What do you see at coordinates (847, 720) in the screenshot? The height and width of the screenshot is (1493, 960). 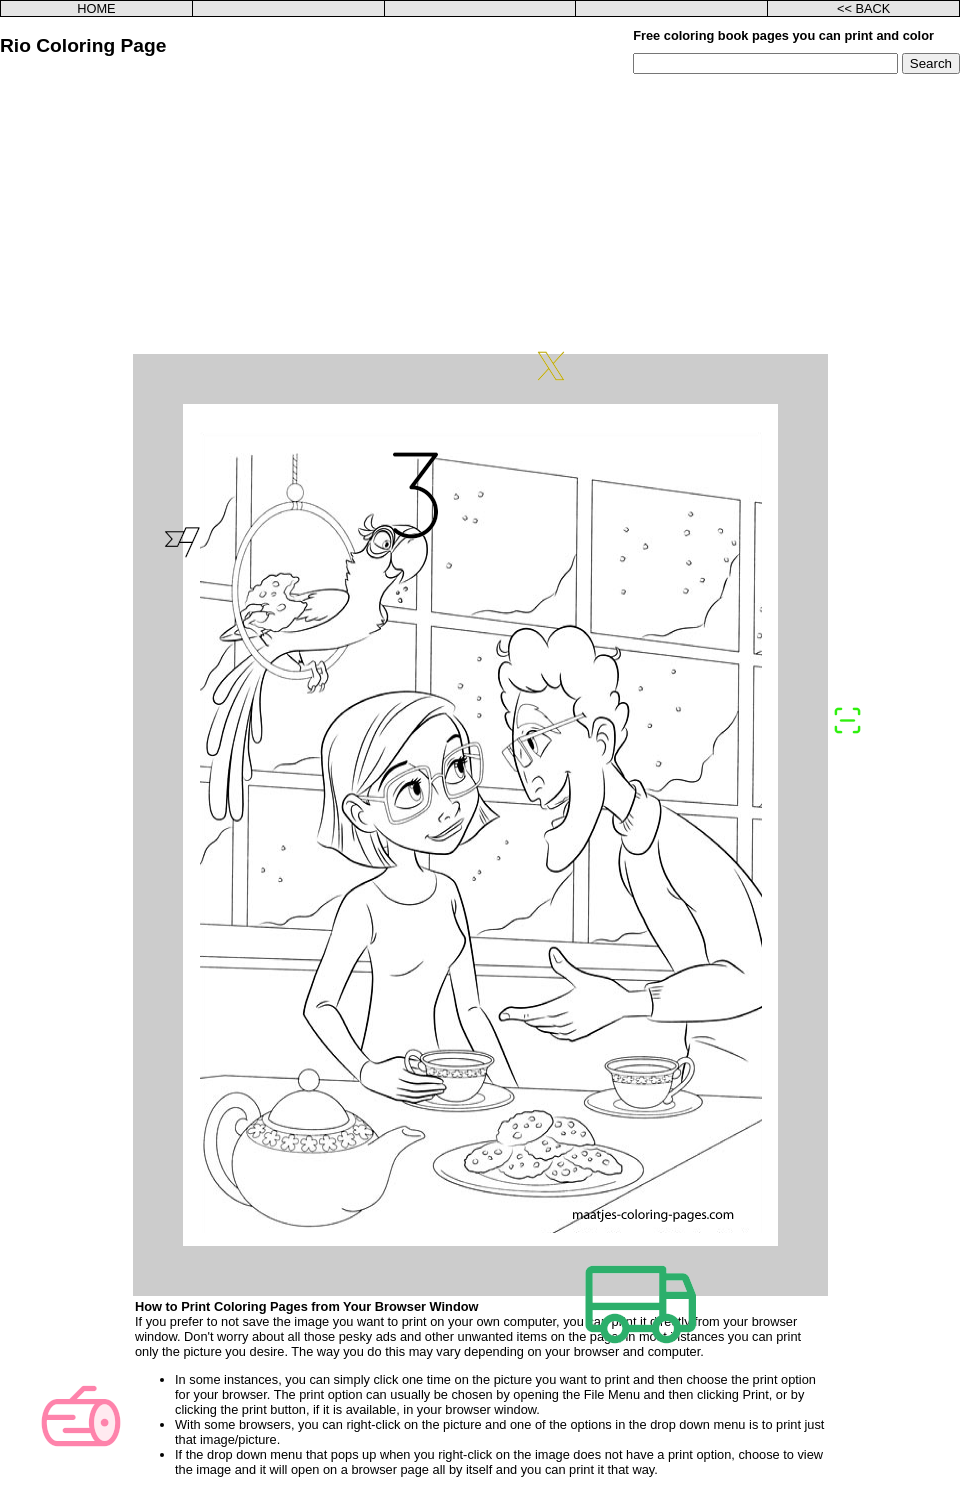 I see `scan a barcode or QR code` at bounding box center [847, 720].